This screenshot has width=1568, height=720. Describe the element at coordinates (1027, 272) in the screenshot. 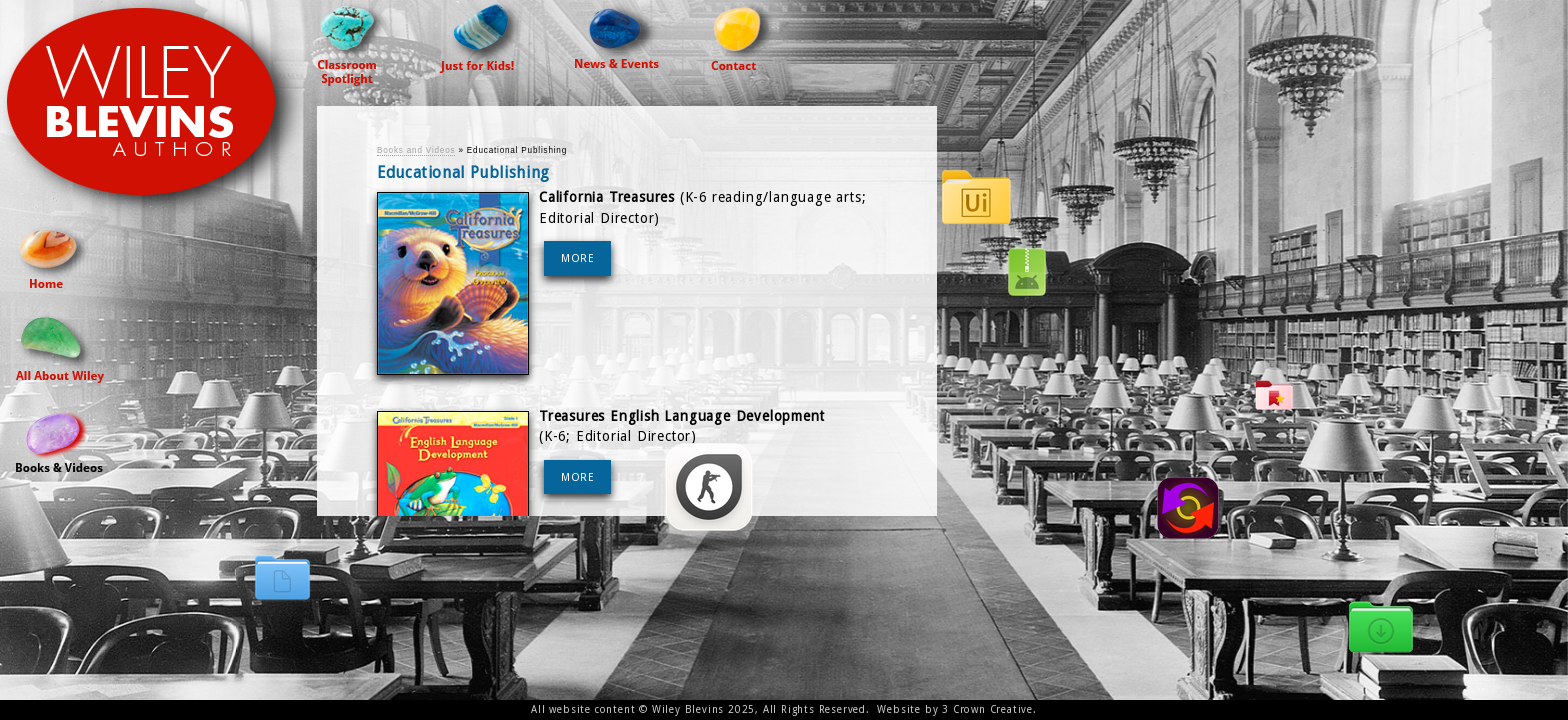

I see `android application package file (APK)` at that location.